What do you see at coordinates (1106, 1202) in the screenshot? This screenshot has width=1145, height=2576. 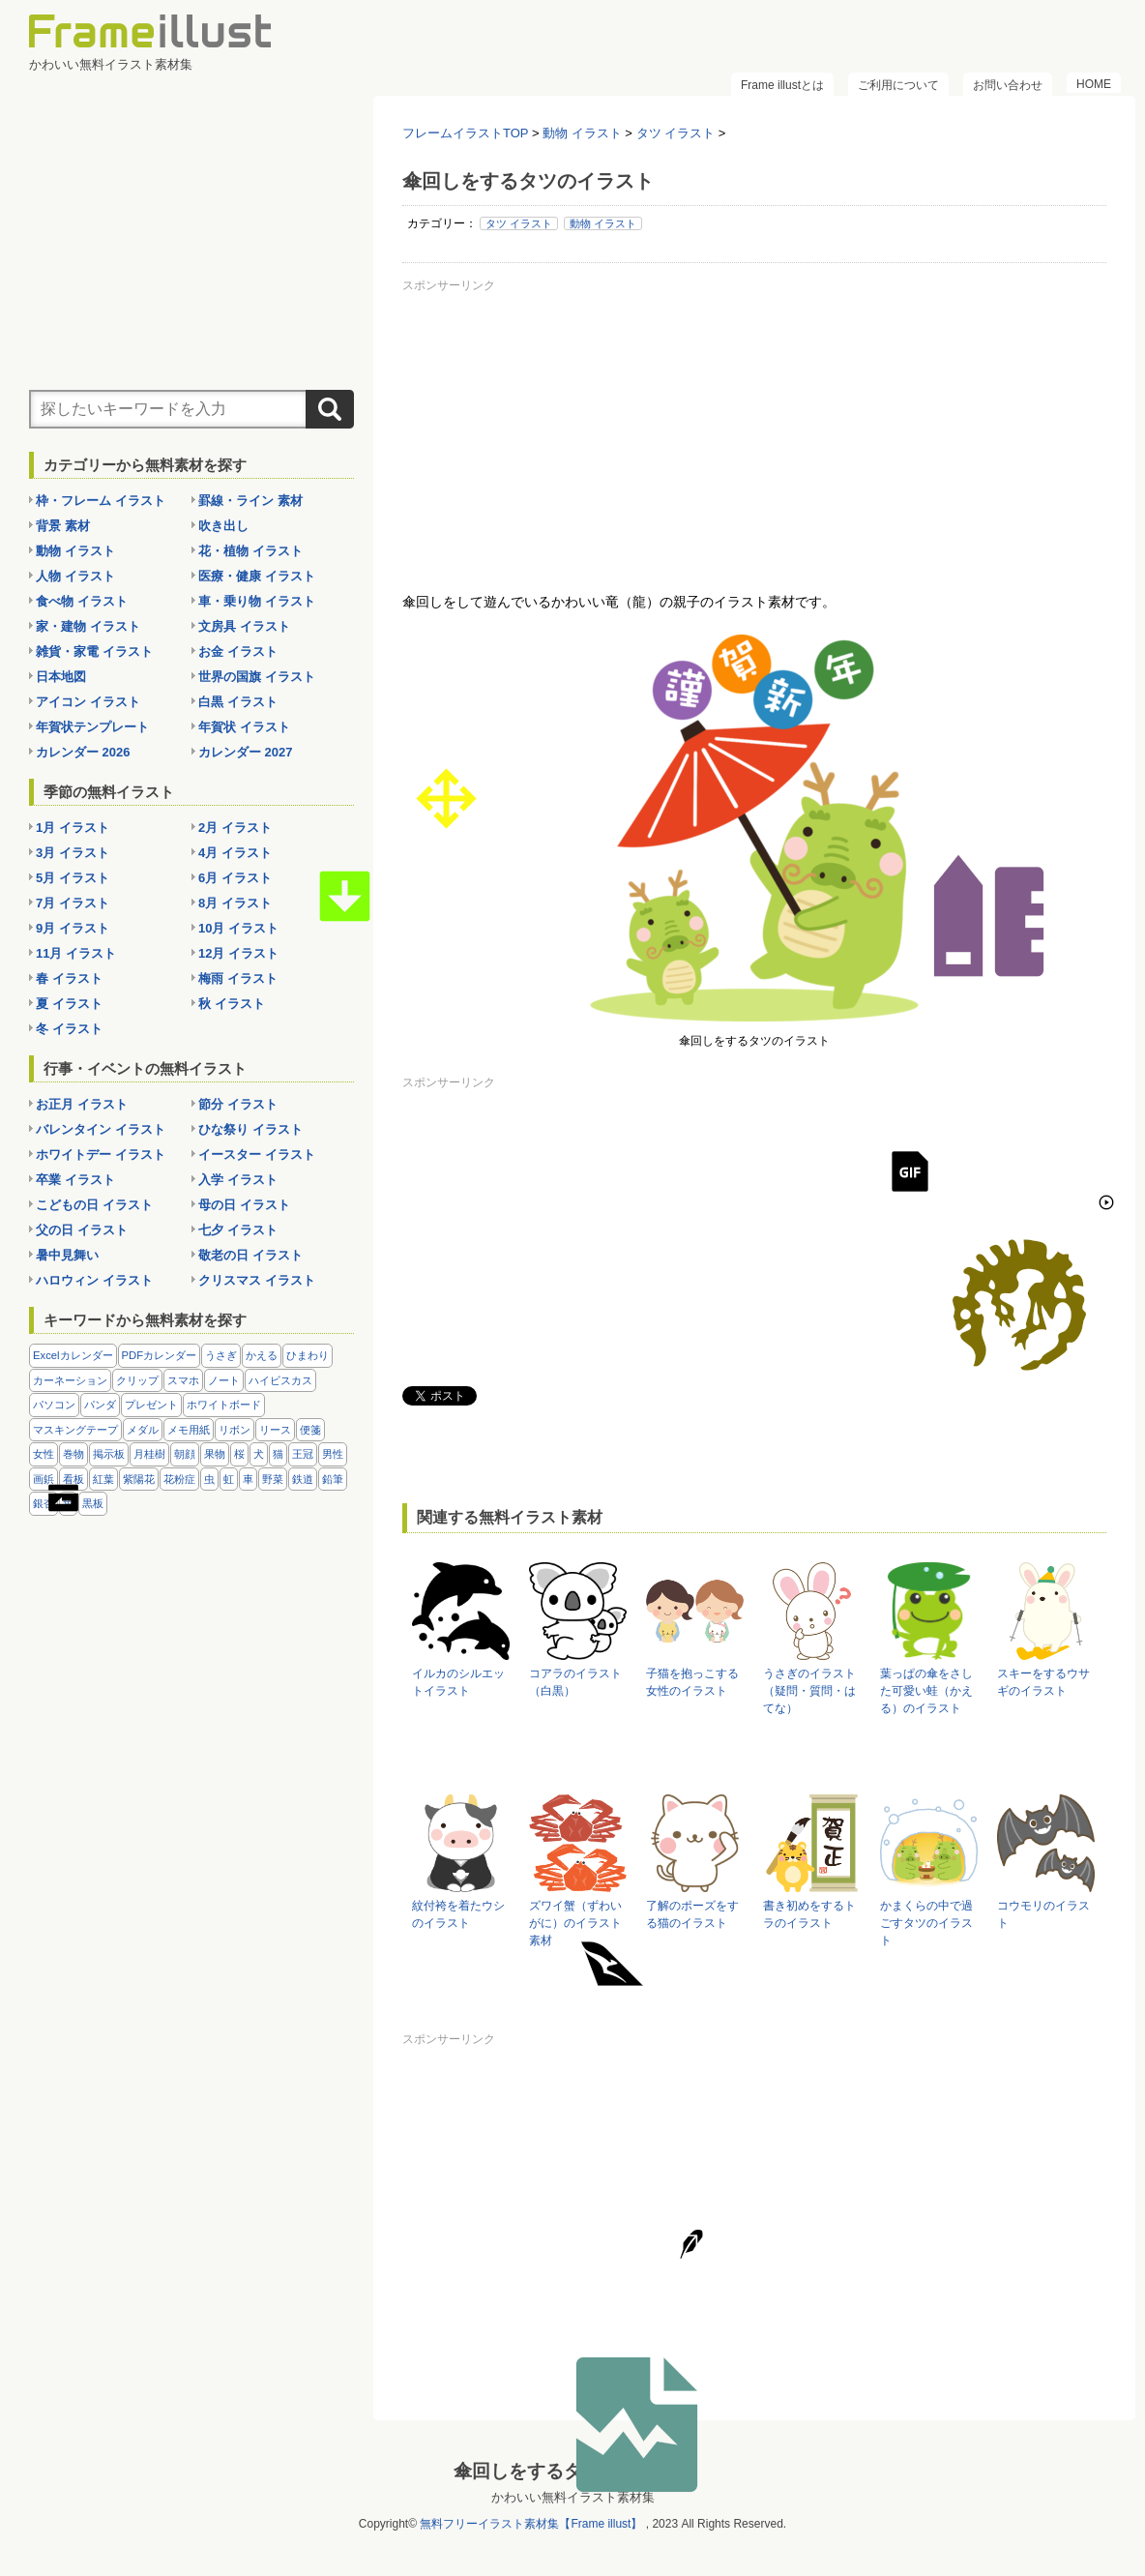 I see `play media or video content` at bounding box center [1106, 1202].